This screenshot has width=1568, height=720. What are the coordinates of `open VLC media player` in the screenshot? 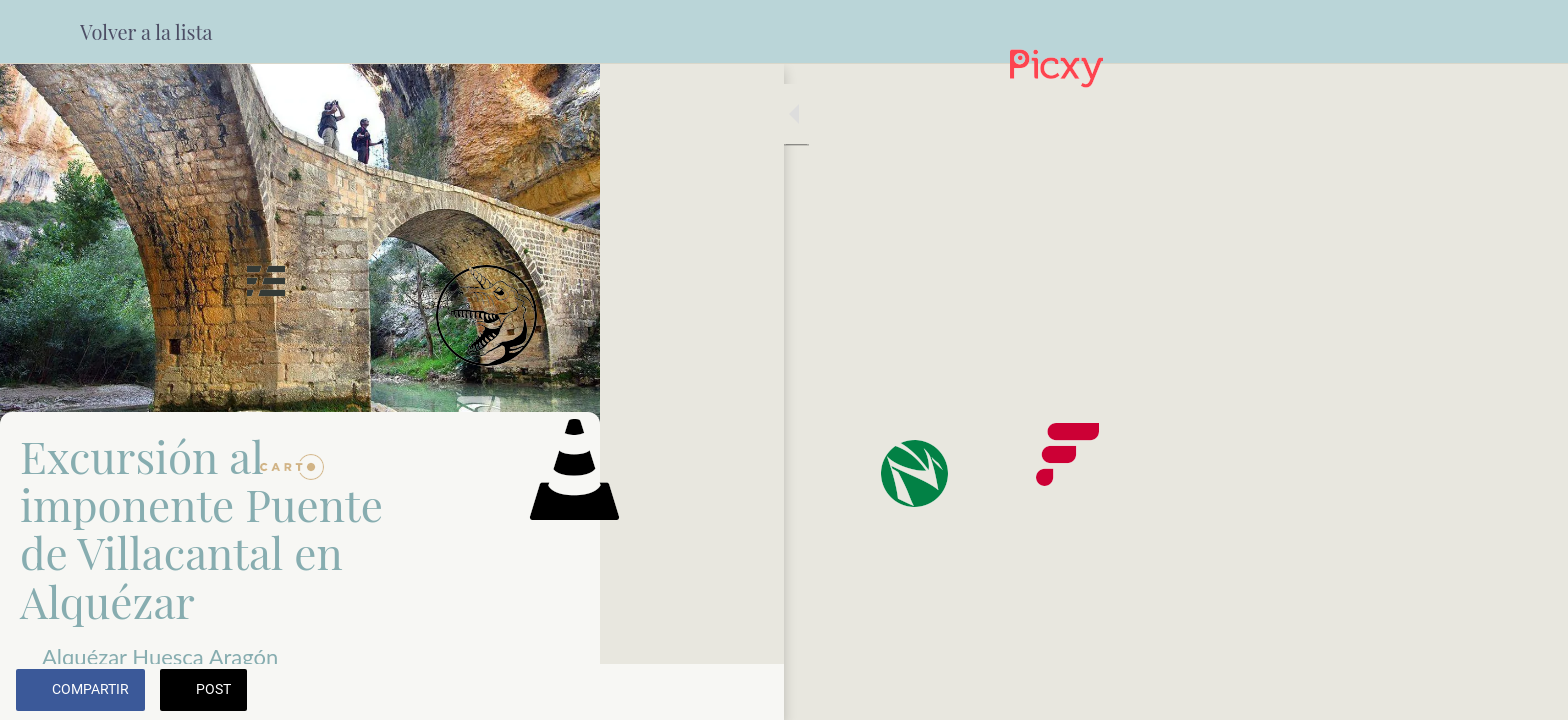 It's located at (574, 469).